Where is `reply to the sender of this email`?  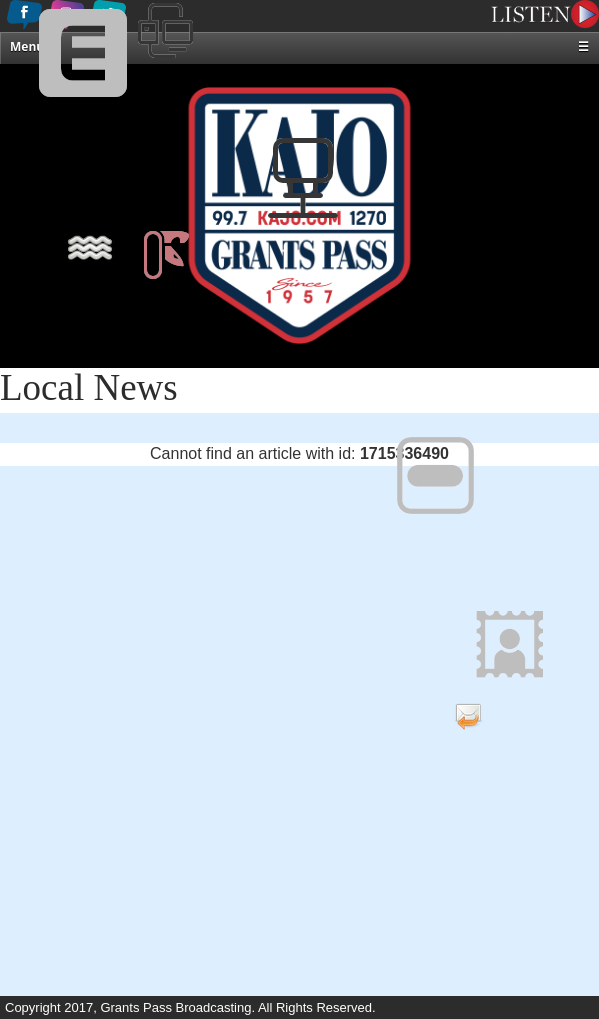 reply to the sender of this email is located at coordinates (468, 714).